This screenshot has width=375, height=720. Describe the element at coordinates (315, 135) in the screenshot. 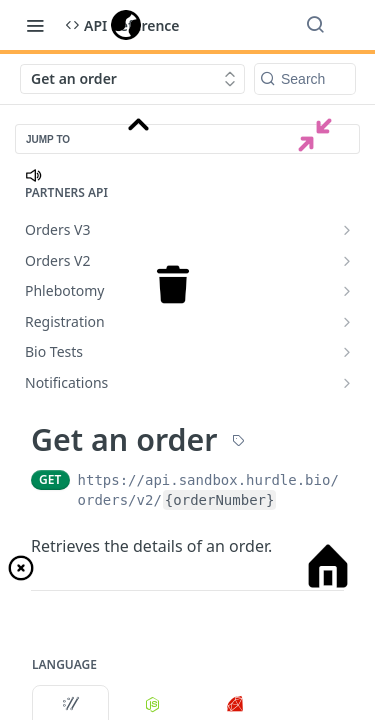

I see `minimize or collapse window` at that location.